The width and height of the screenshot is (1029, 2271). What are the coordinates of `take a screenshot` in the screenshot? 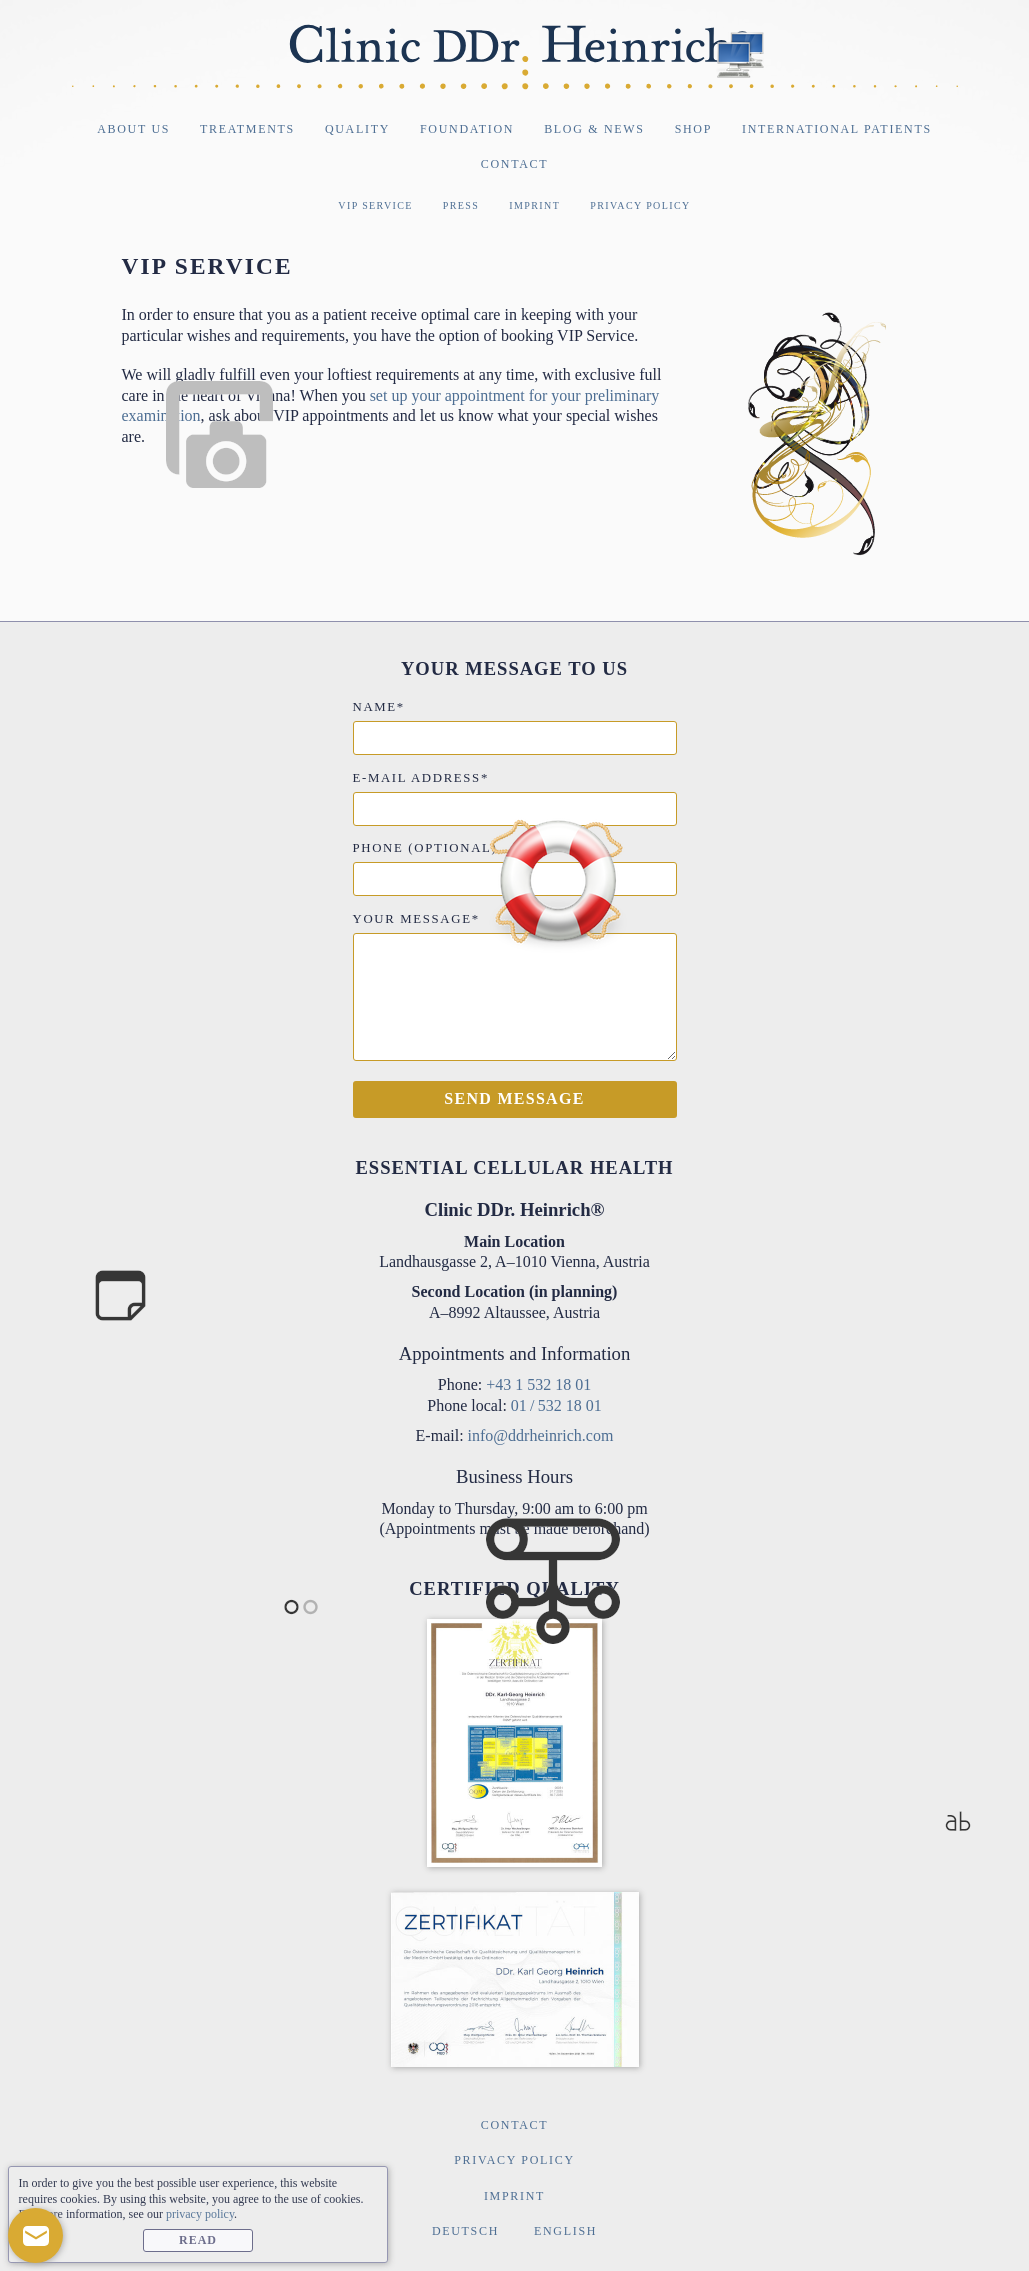 It's located at (219, 434).